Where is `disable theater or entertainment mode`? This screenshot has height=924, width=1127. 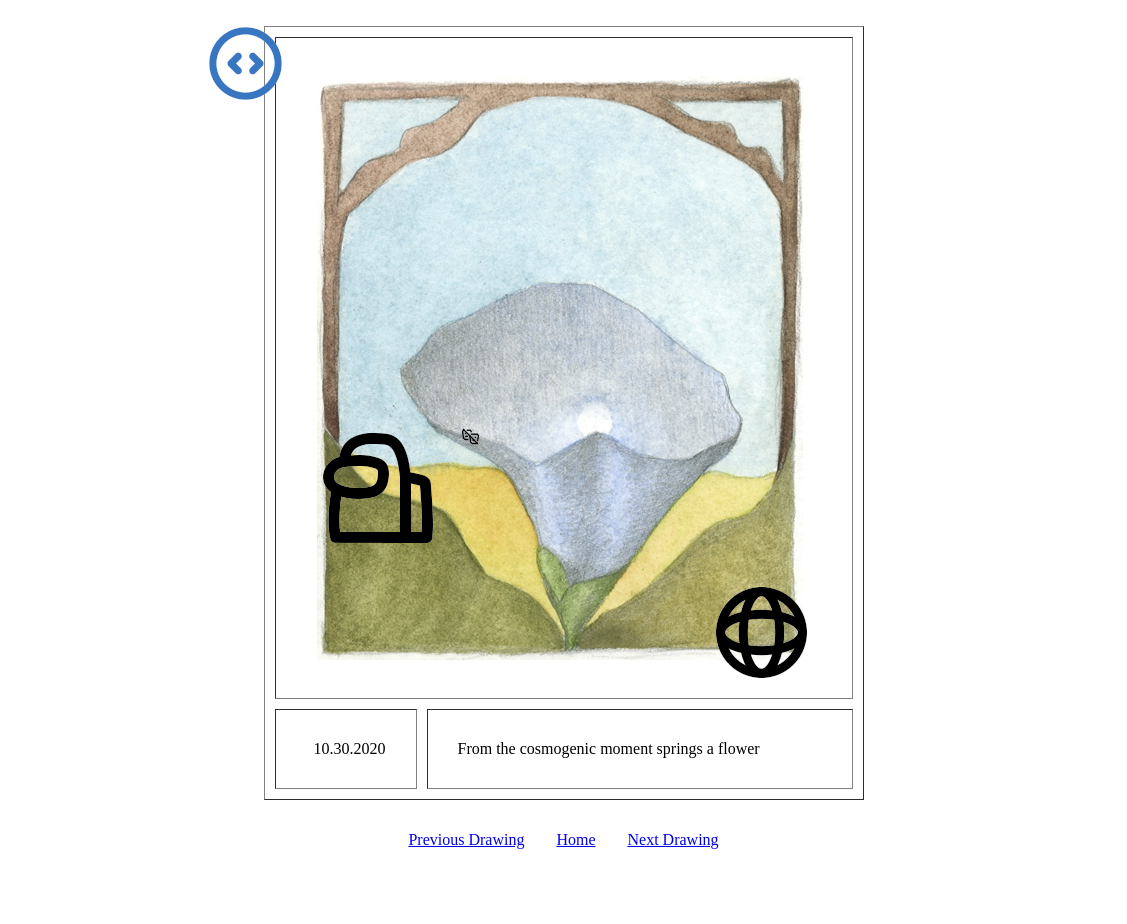 disable theater or entertainment mode is located at coordinates (470, 436).